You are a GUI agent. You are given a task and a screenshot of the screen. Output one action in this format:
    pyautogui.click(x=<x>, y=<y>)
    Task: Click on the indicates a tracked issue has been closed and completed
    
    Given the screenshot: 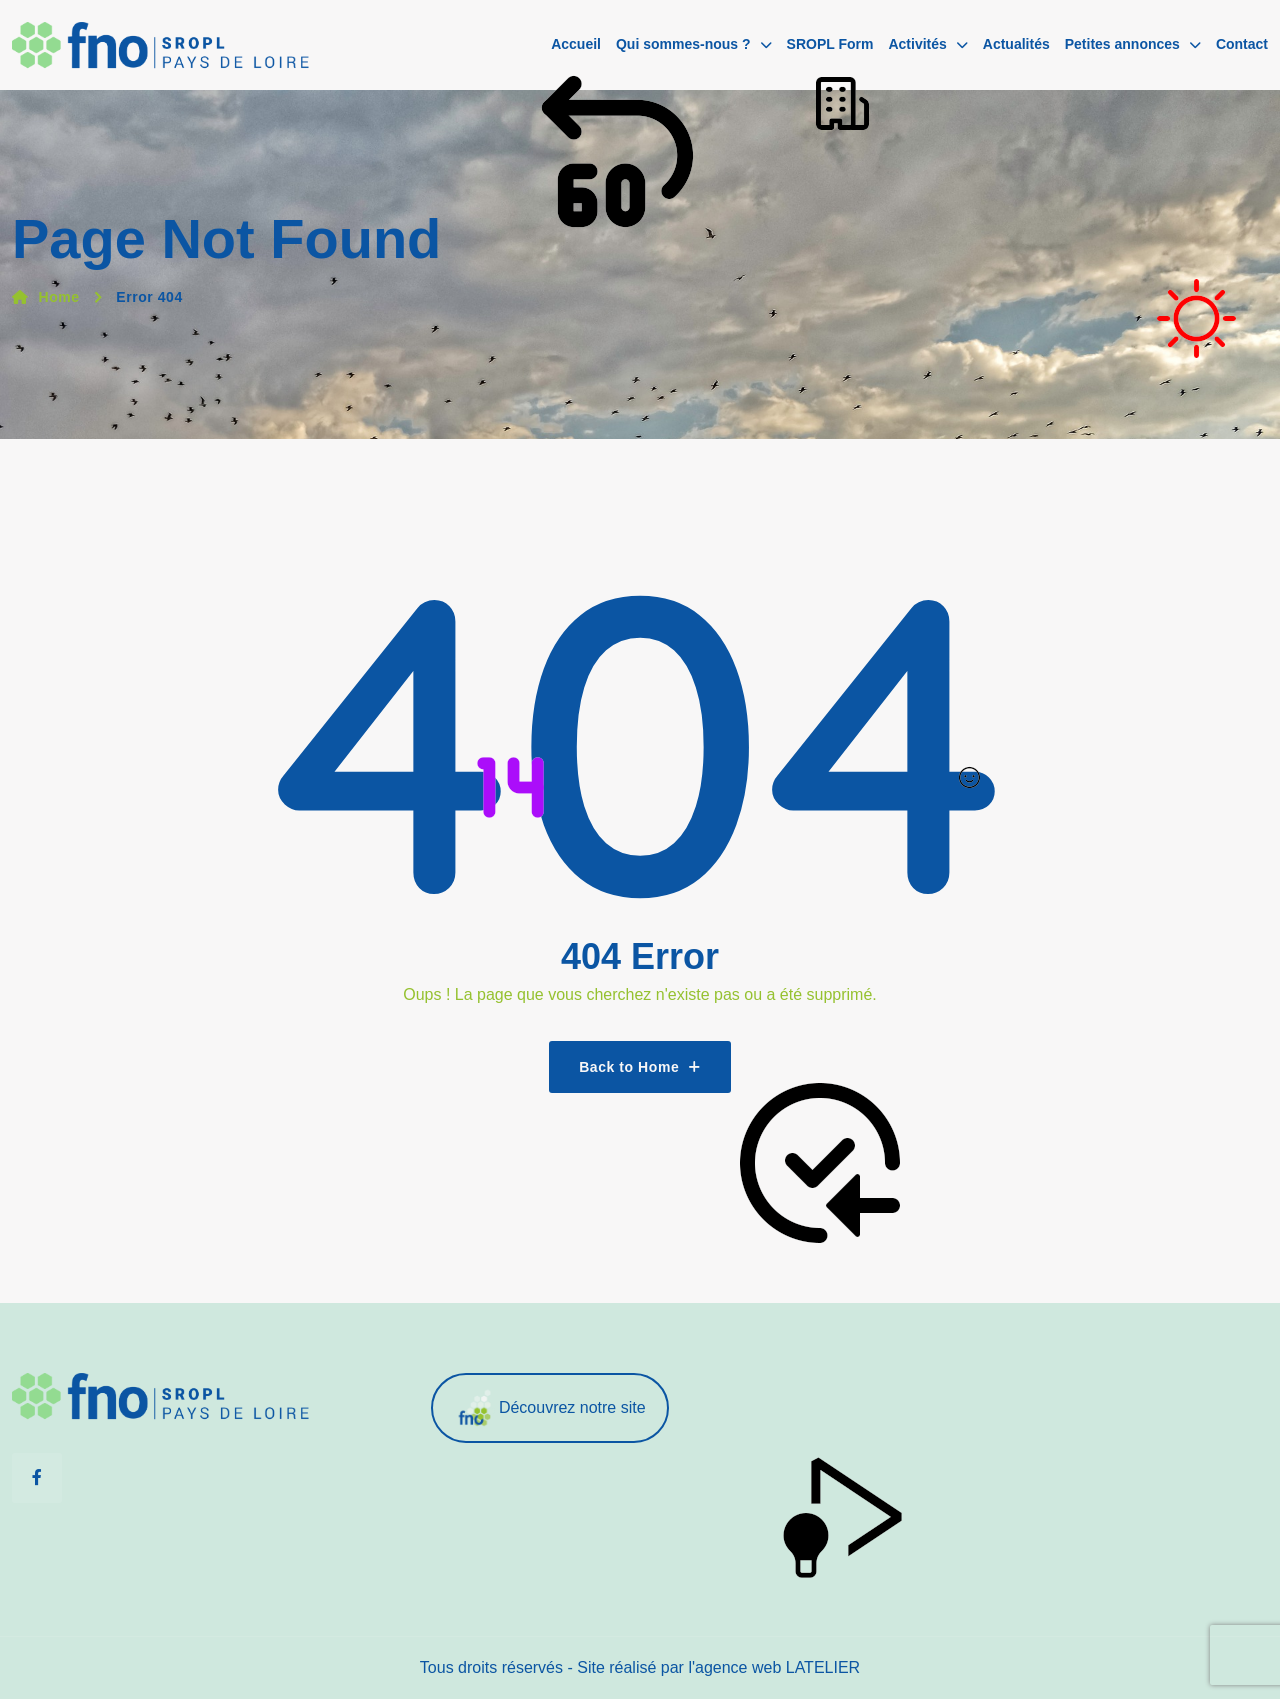 What is the action you would take?
    pyautogui.click(x=820, y=1163)
    